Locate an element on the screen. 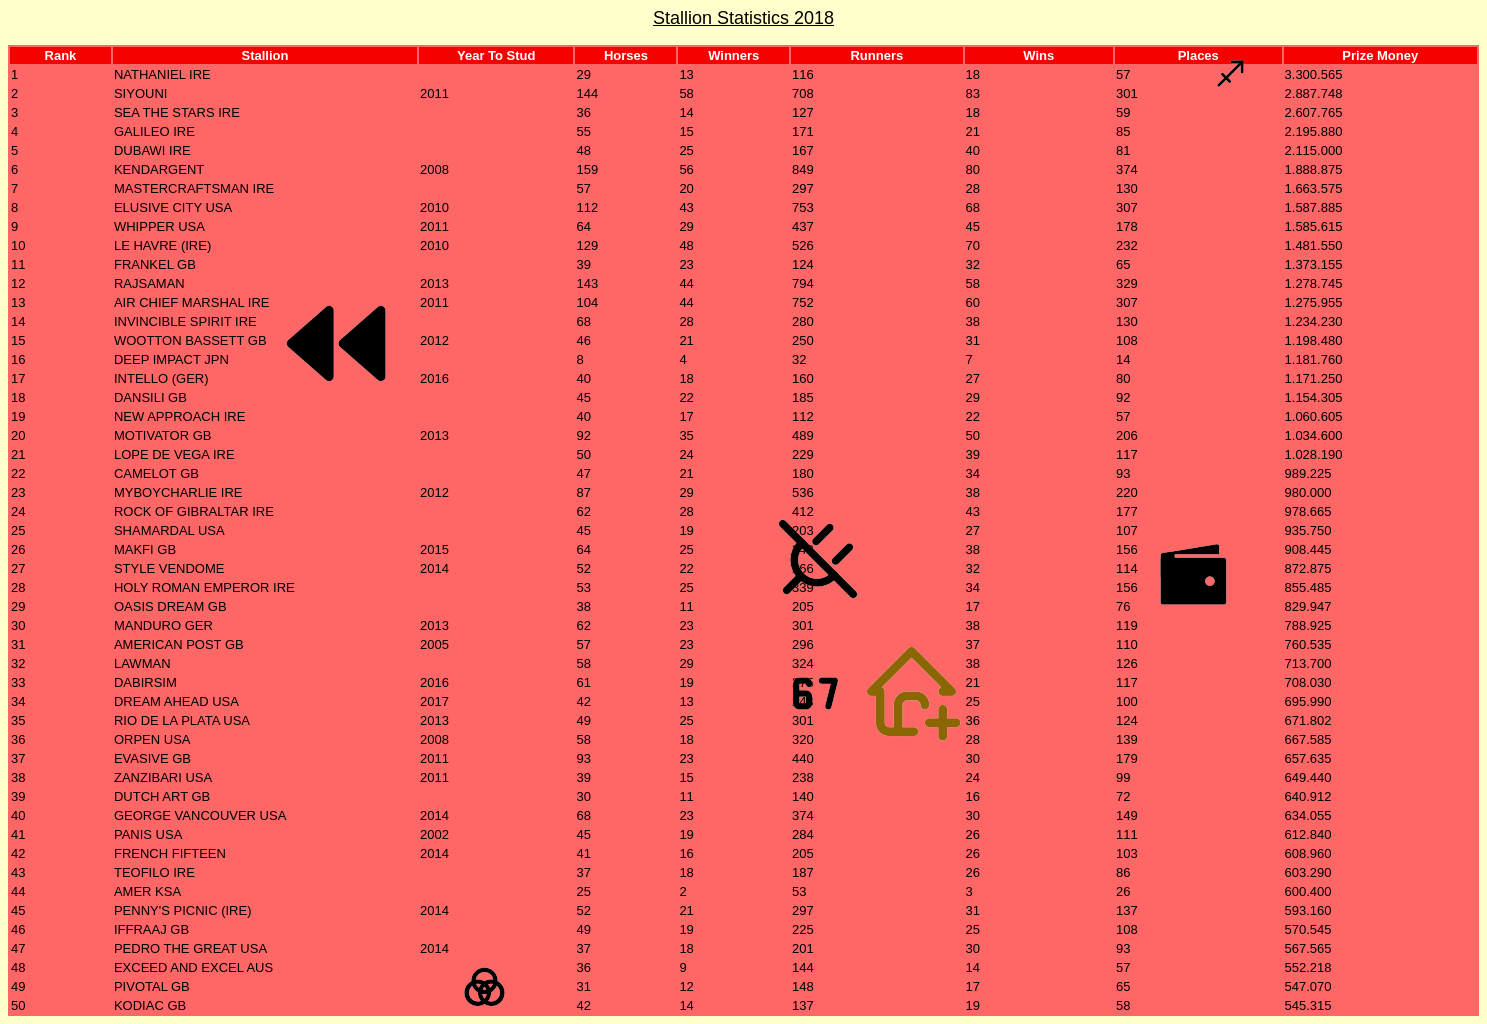 The width and height of the screenshot is (1487, 1024). displays the number 67 as a label or identifier is located at coordinates (815, 693).